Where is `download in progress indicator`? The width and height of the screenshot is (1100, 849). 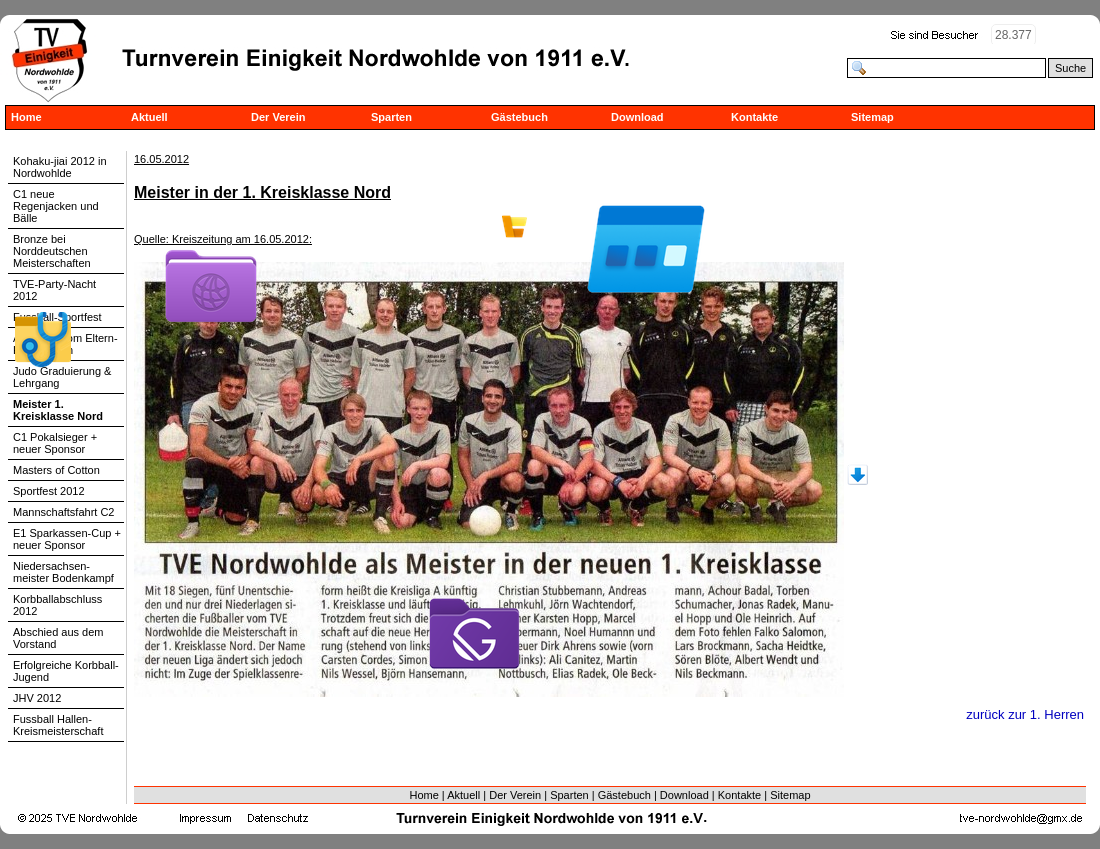 download in progress indicator is located at coordinates (842, 459).